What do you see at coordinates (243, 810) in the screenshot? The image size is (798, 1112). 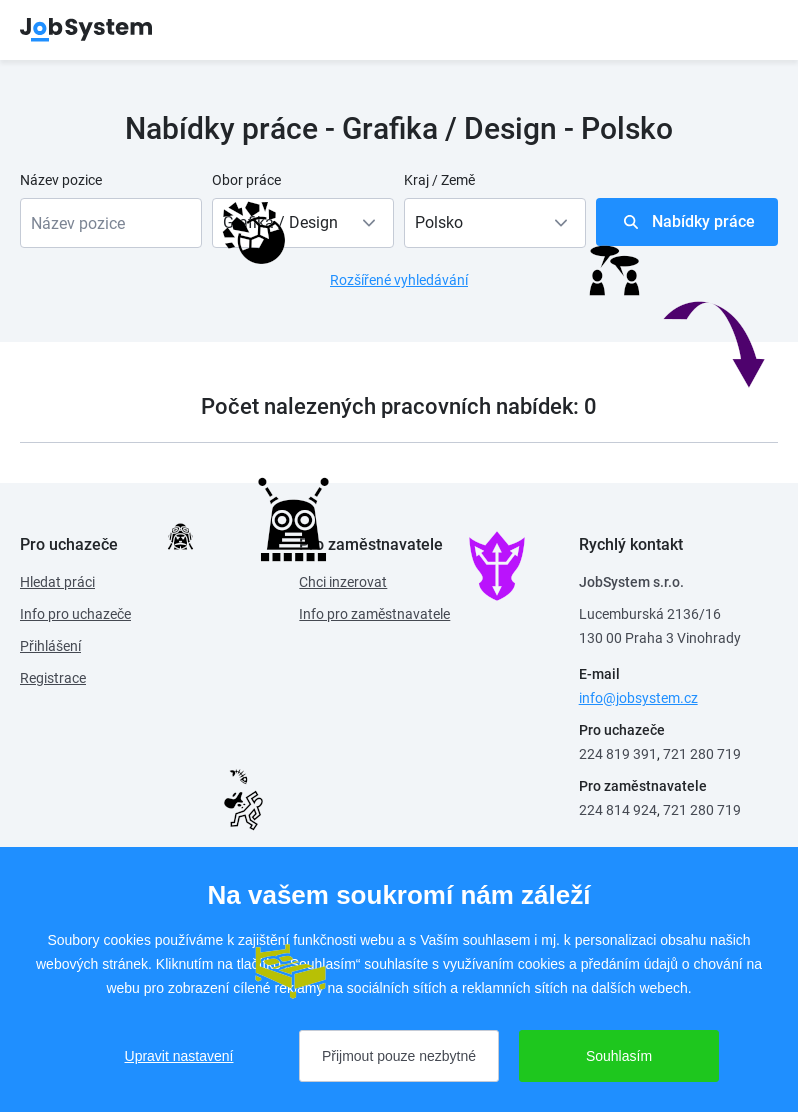 I see `indicates a crime scene or murder mystery game element` at bounding box center [243, 810].